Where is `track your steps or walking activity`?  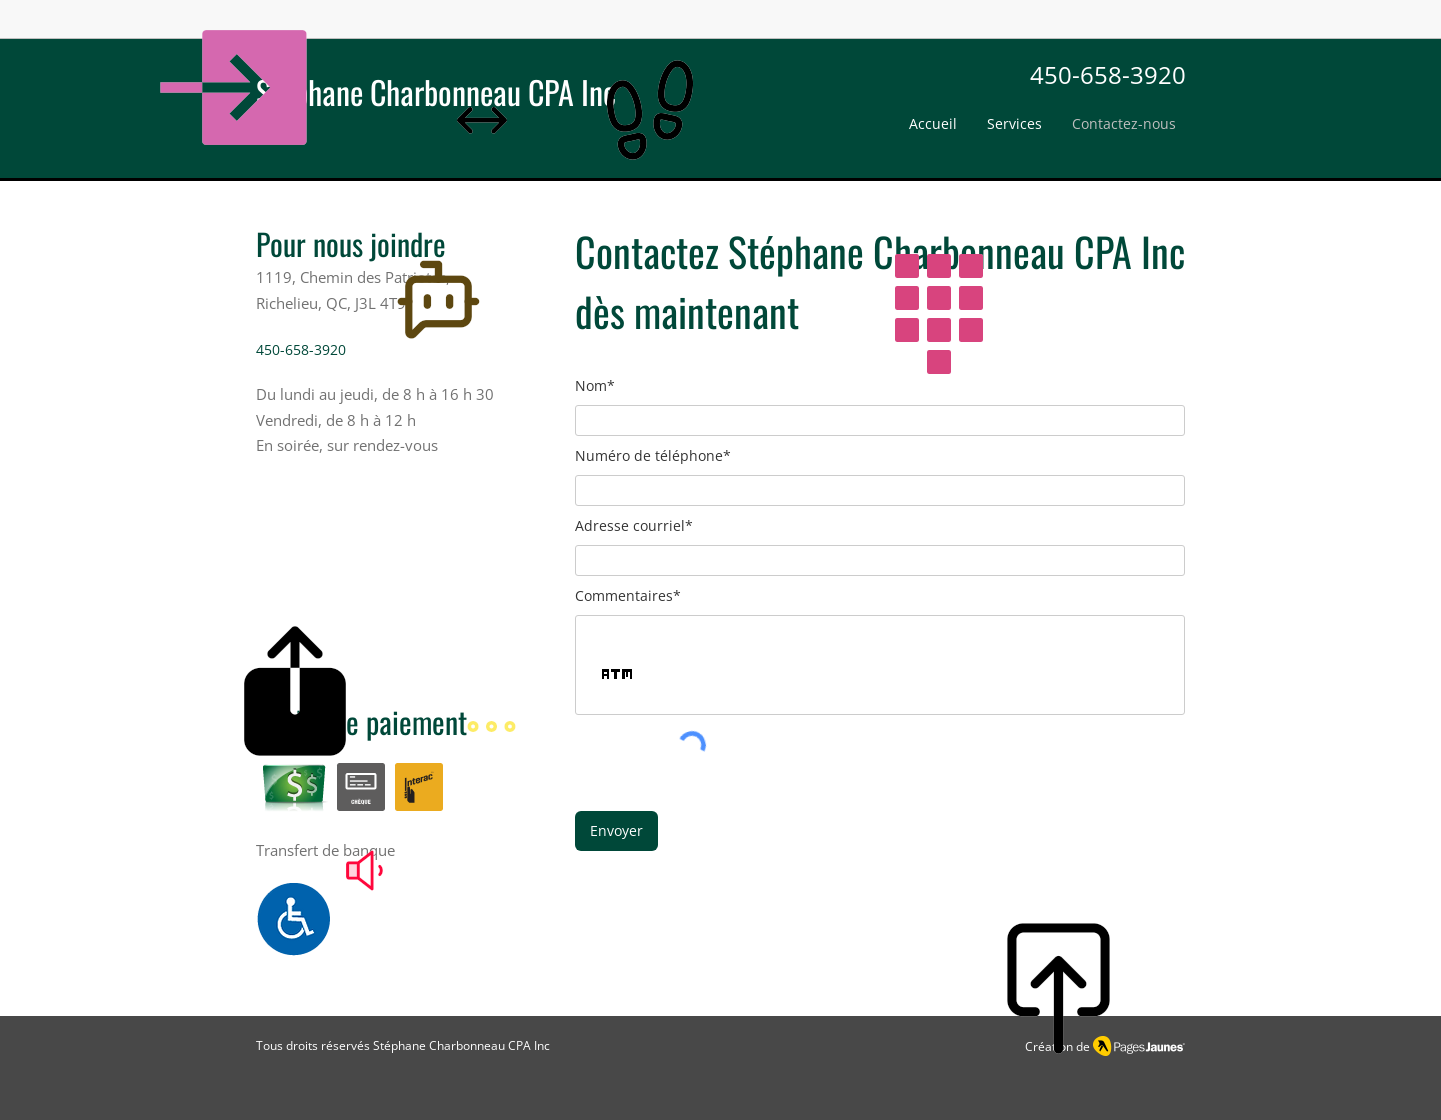 track your steps or walking activity is located at coordinates (650, 110).